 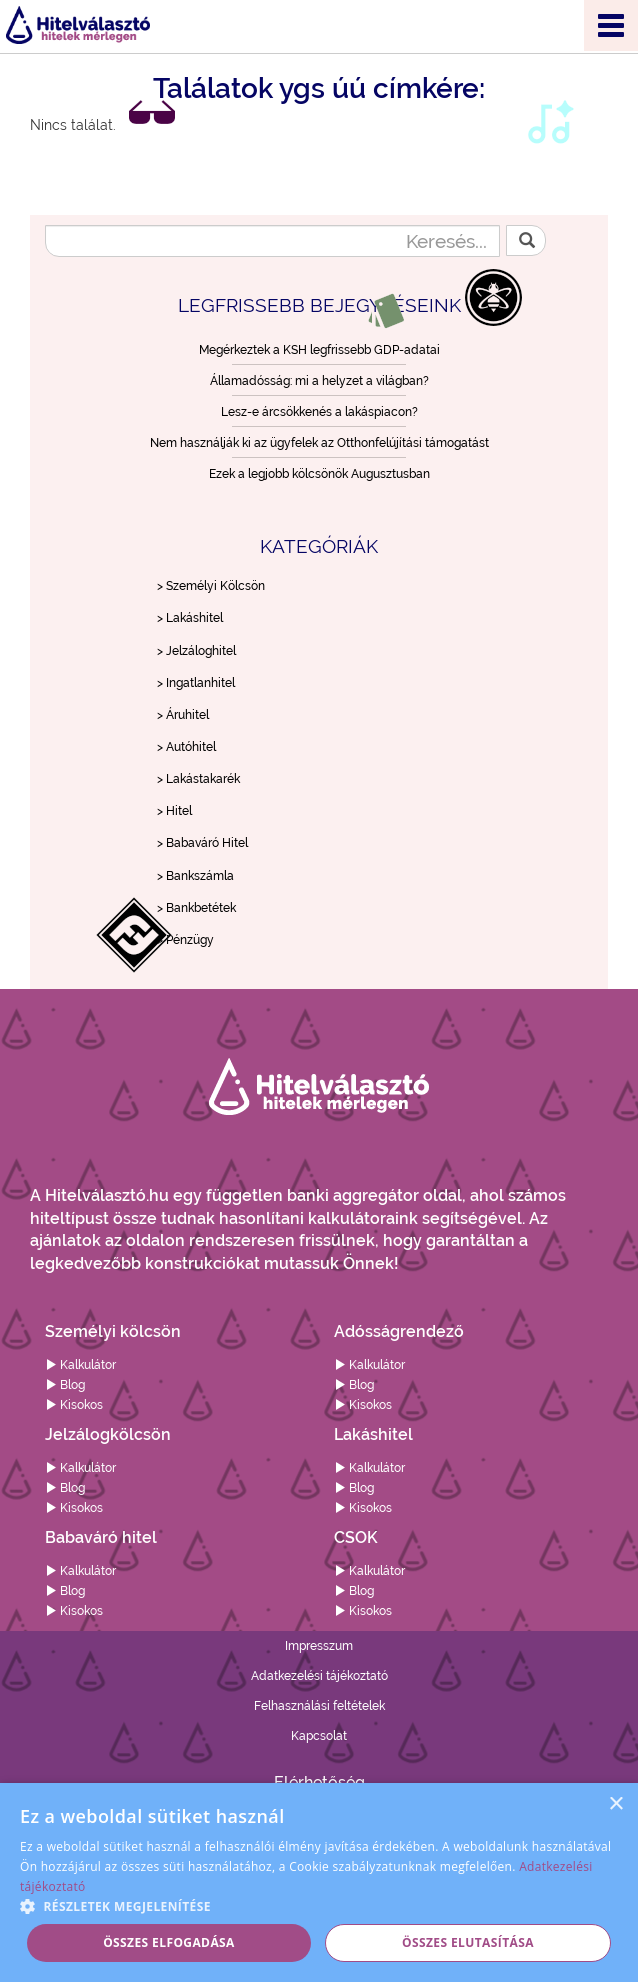 I want to click on HiveMQ brand logo, so click(x=493, y=297).